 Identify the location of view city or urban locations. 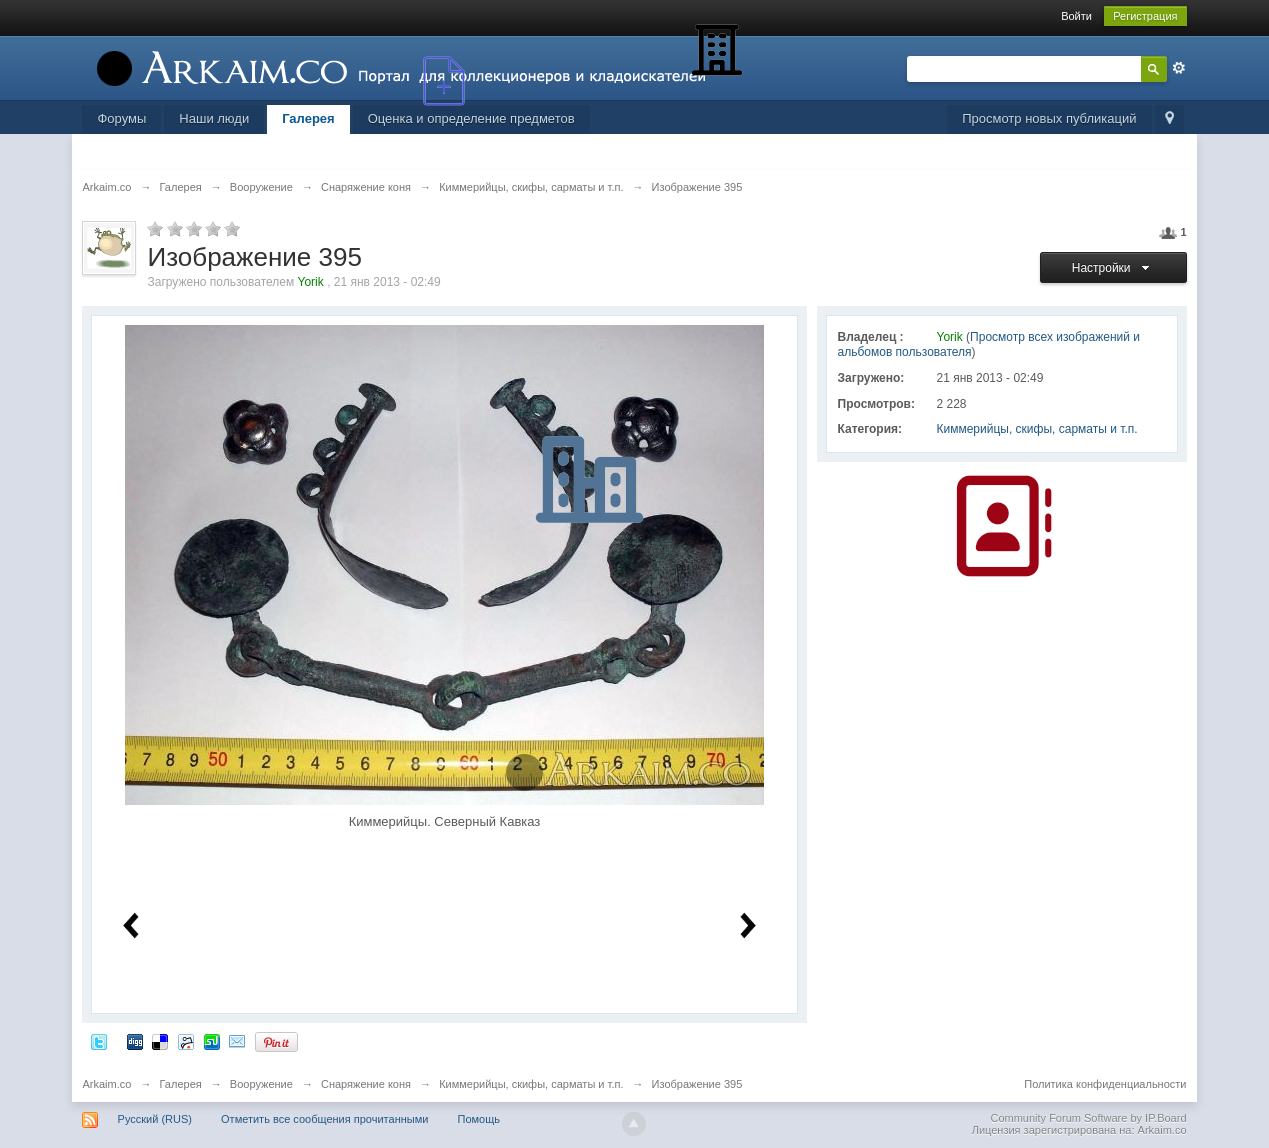
(589, 479).